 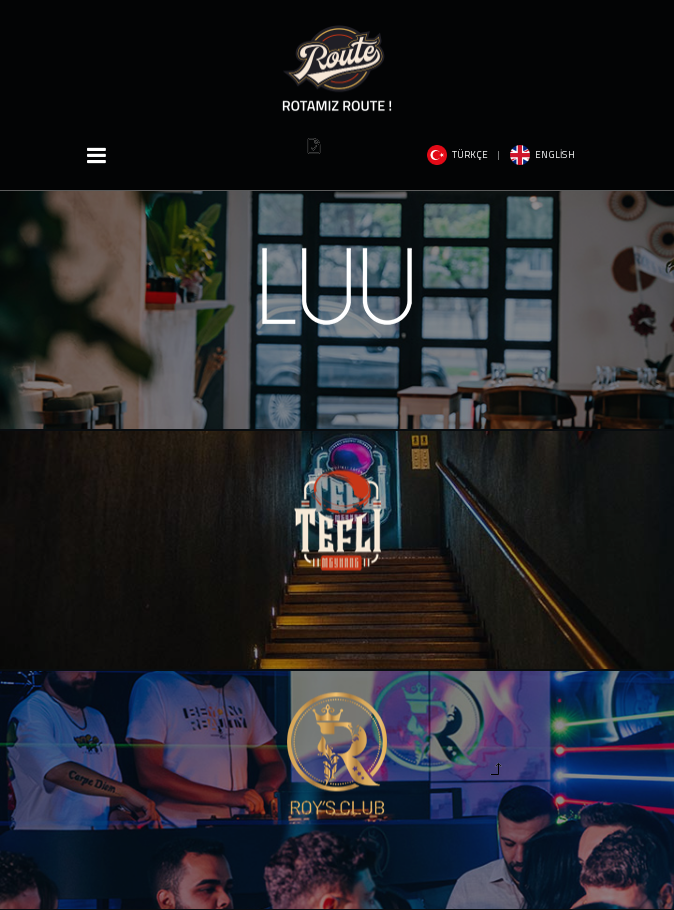 What do you see at coordinates (496, 769) in the screenshot?
I see `turn right then continue upward` at bounding box center [496, 769].